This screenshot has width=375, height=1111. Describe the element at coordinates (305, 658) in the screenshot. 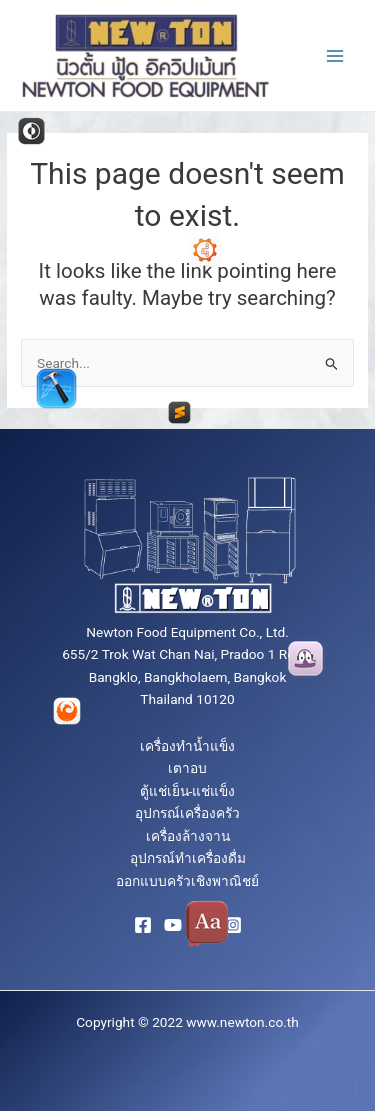

I see `open gpodder podcast manager` at that location.